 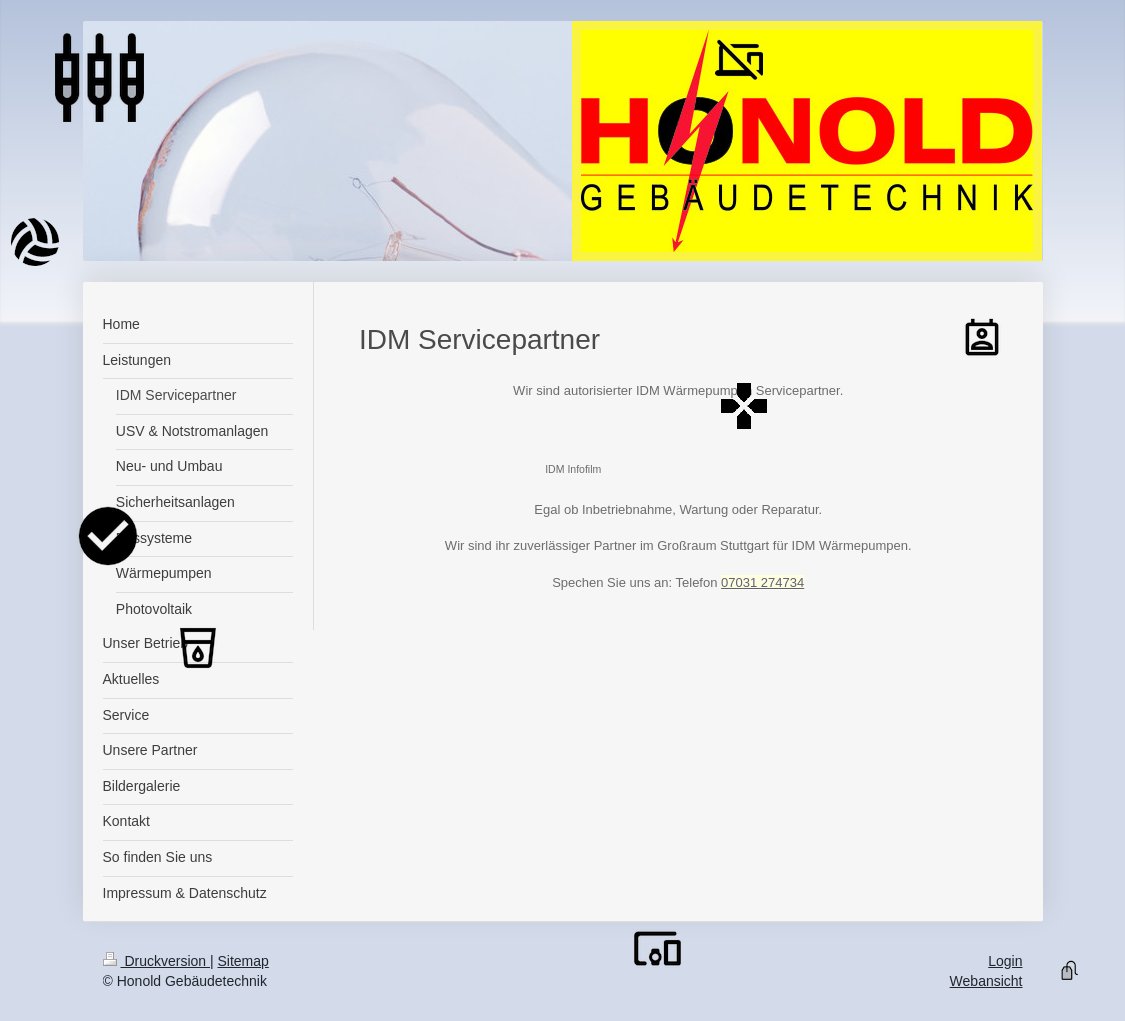 What do you see at coordinates (99, 77) in the screenshot?
I see `configure audio or video input connections` at bounding box center [99, 77].